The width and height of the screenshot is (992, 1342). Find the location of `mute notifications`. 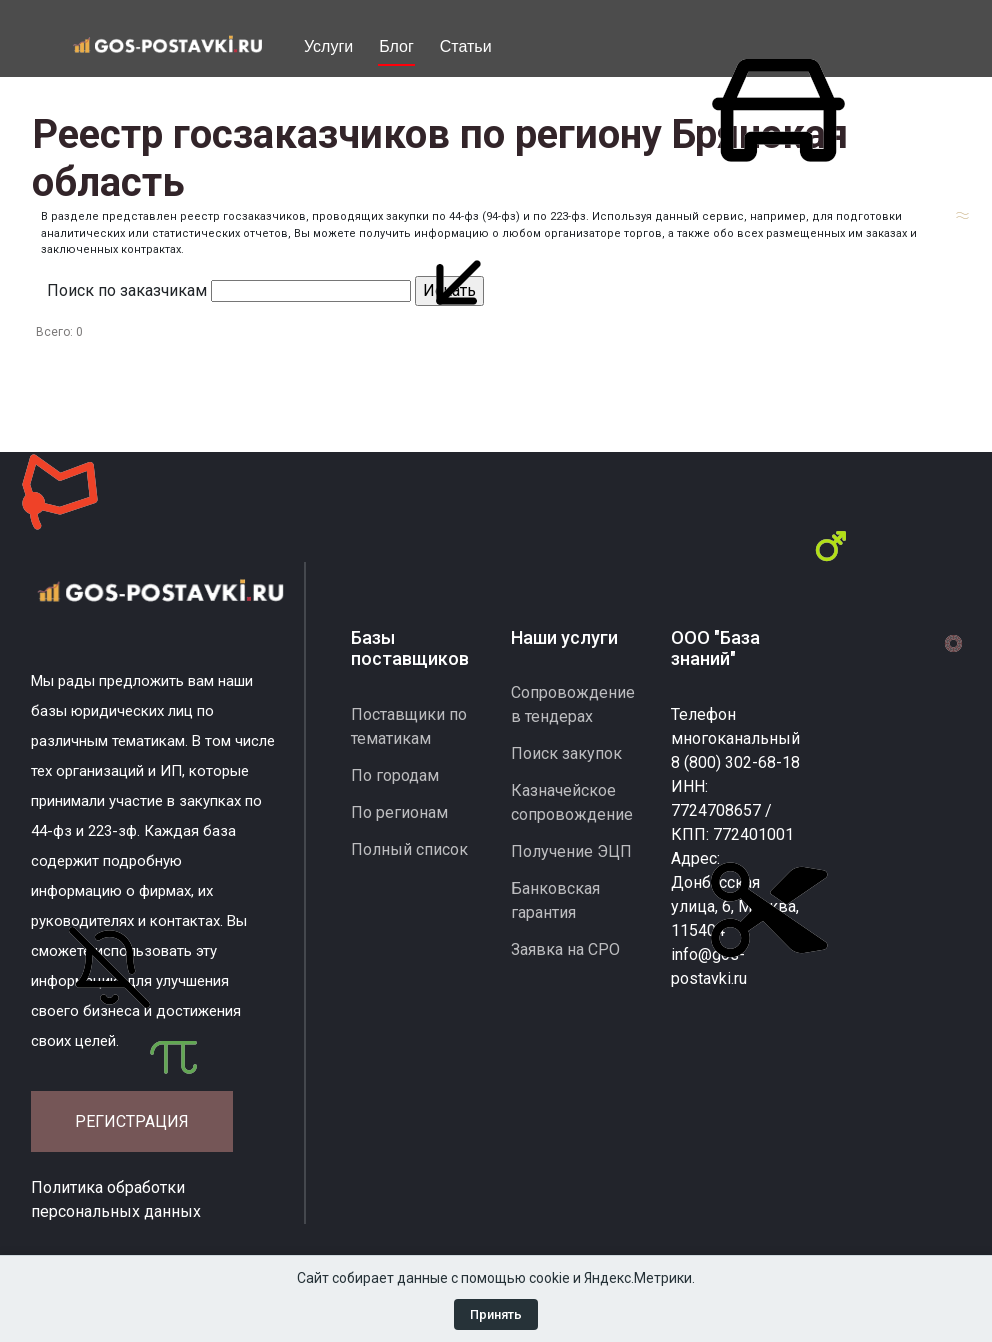

mute notifications is located at coordinates (109, 967).